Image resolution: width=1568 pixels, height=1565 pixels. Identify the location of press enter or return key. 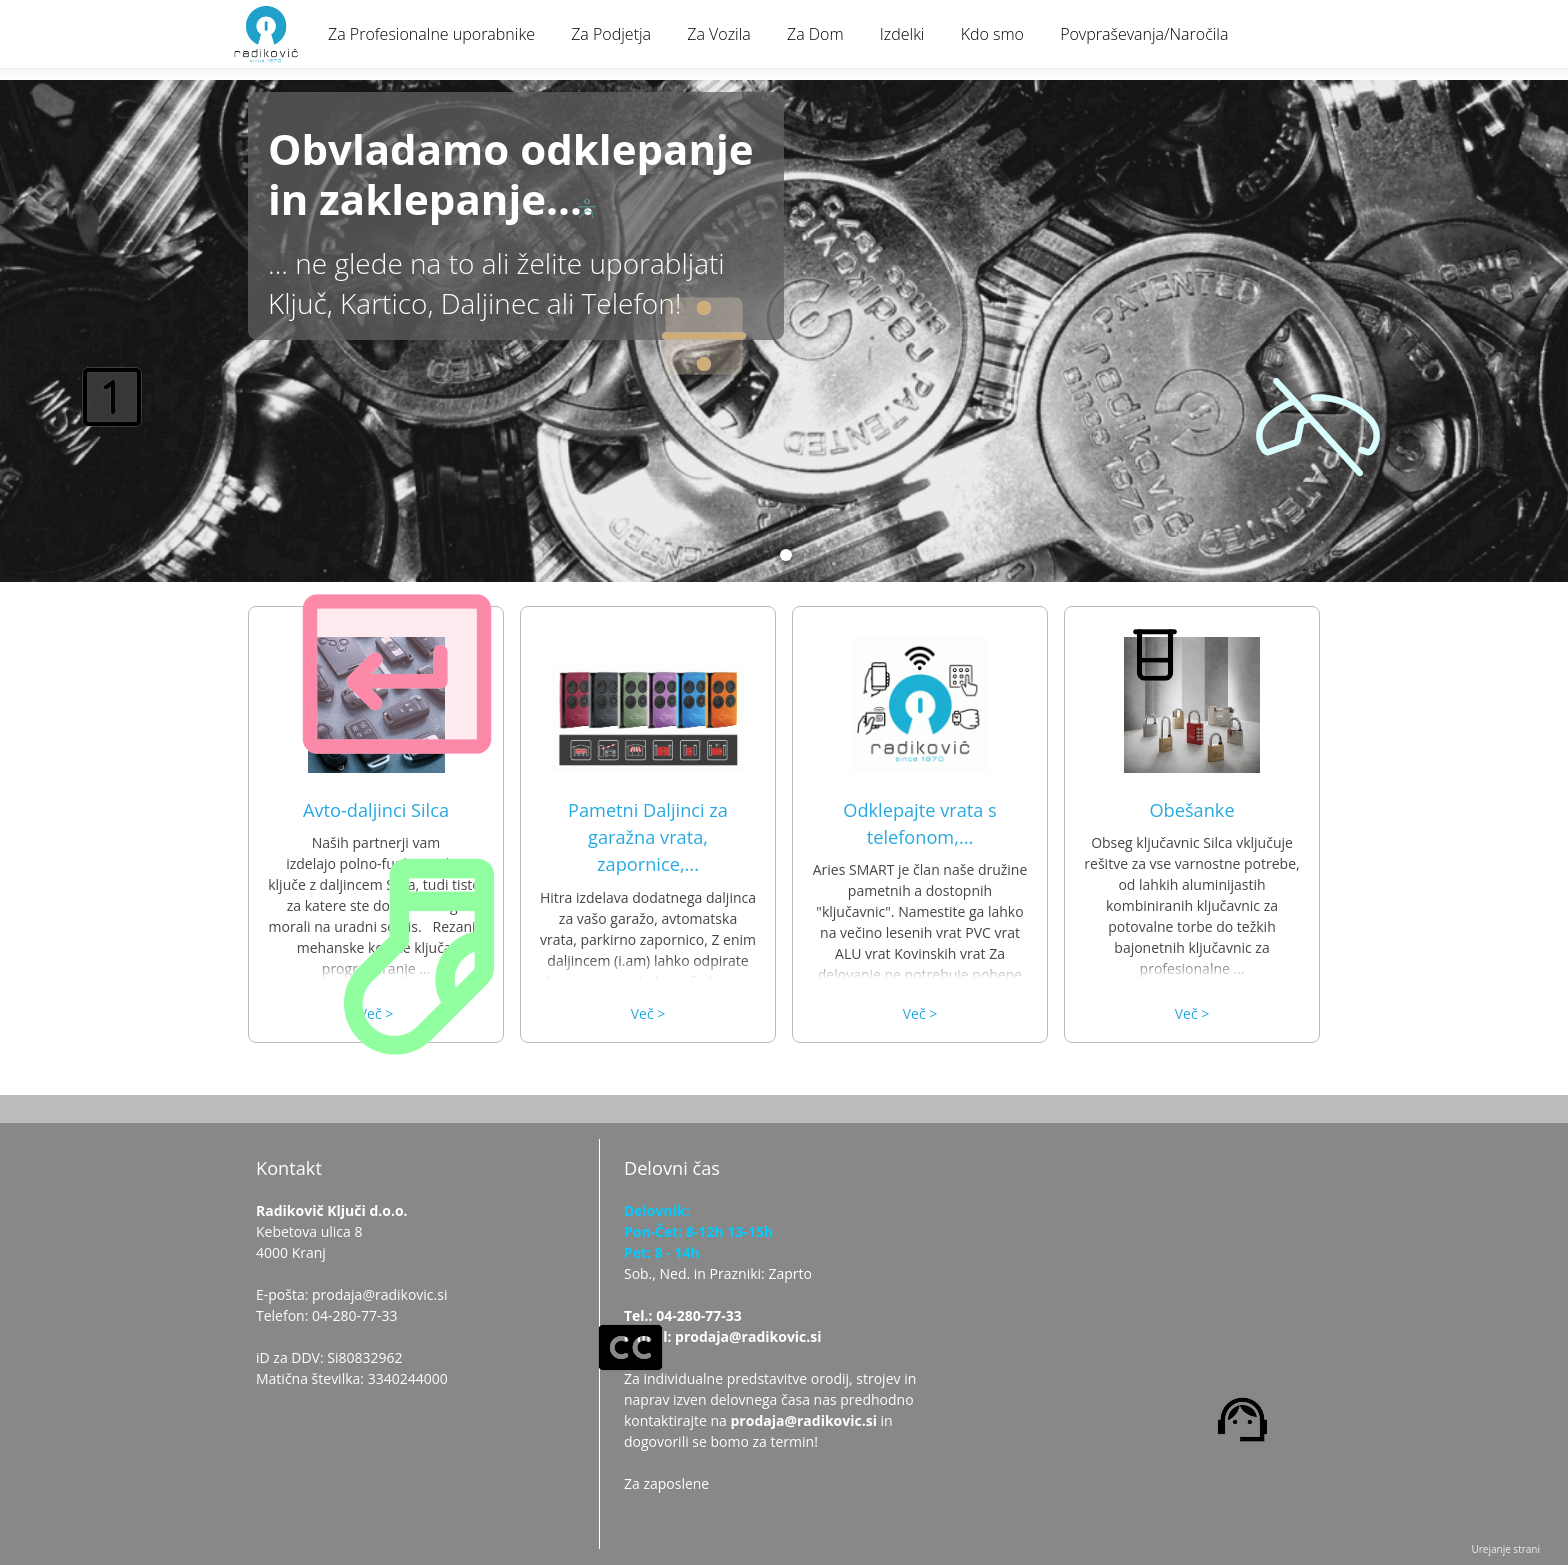
(397, 674).